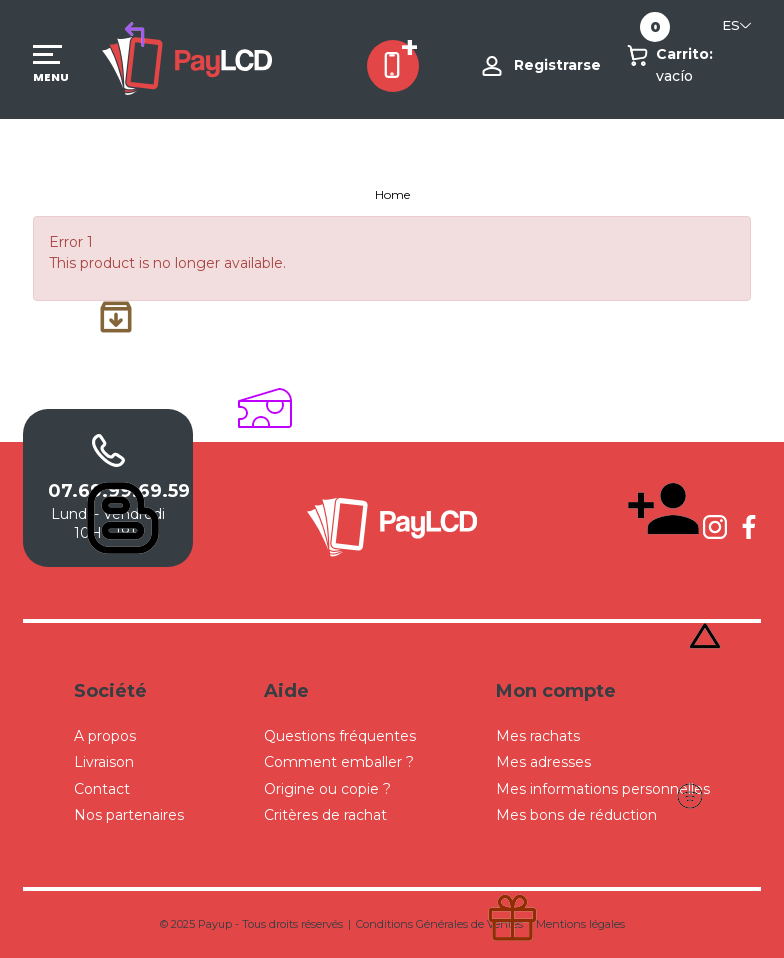  What do you see at coordinates (135, 34) in the screenshot?
I see `undo or go back to previous action` at bounding box center [135, 34].